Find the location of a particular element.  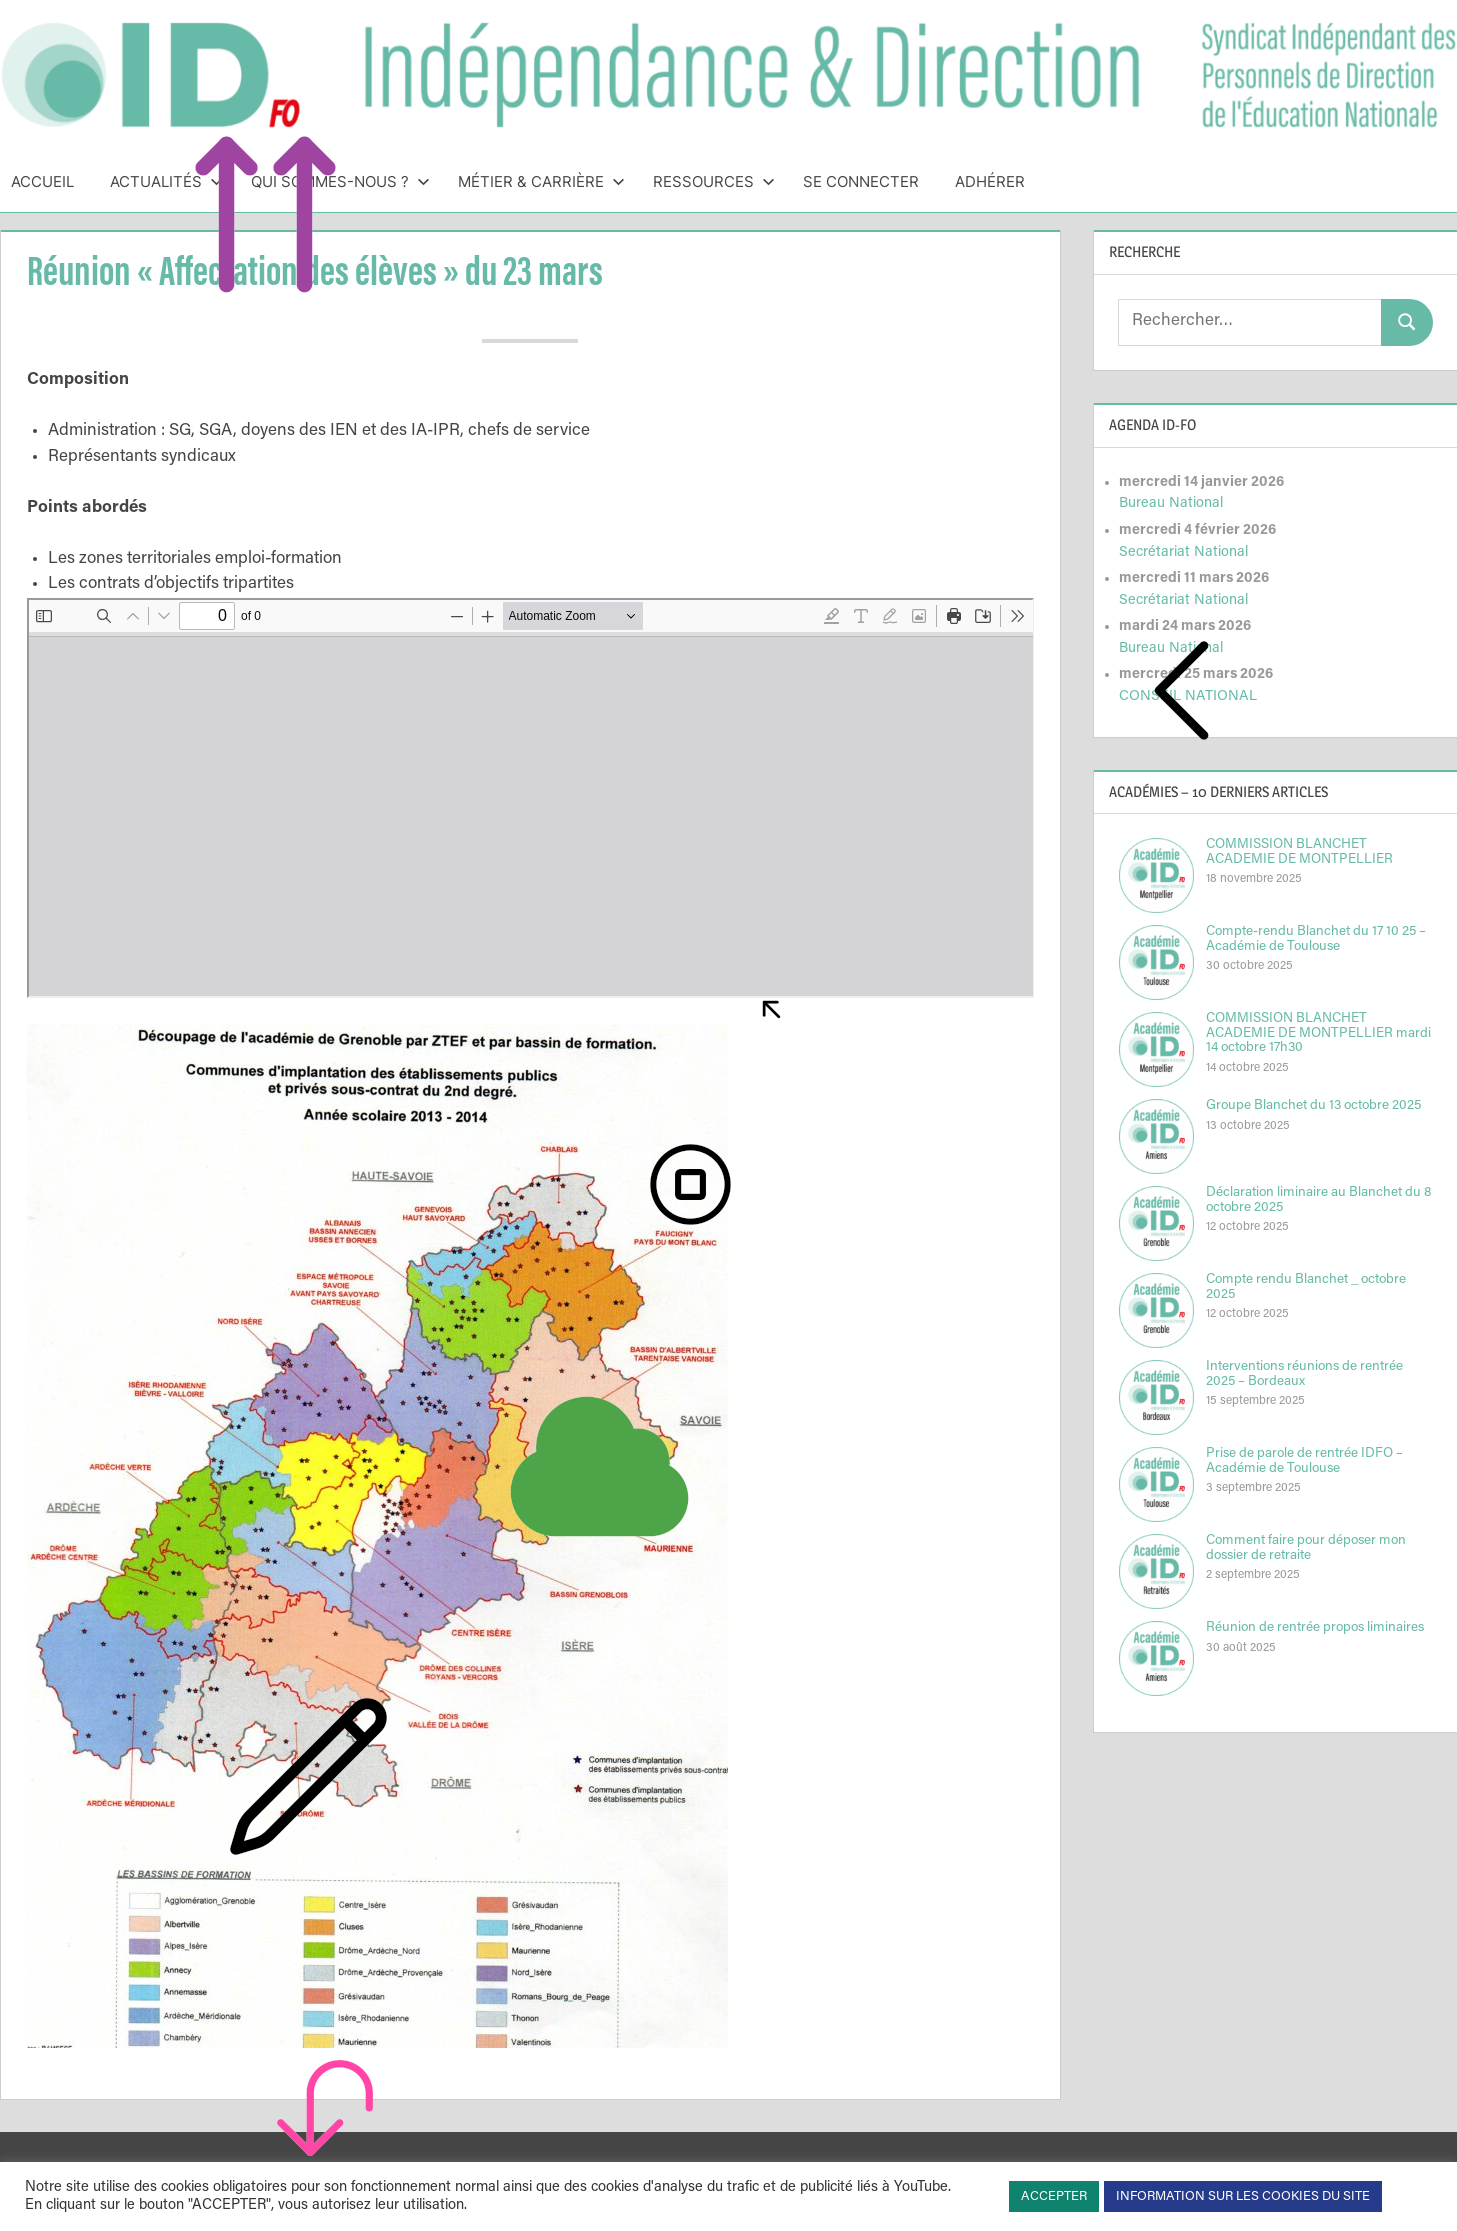

stop media playback is located at coordinates (690, 1184).